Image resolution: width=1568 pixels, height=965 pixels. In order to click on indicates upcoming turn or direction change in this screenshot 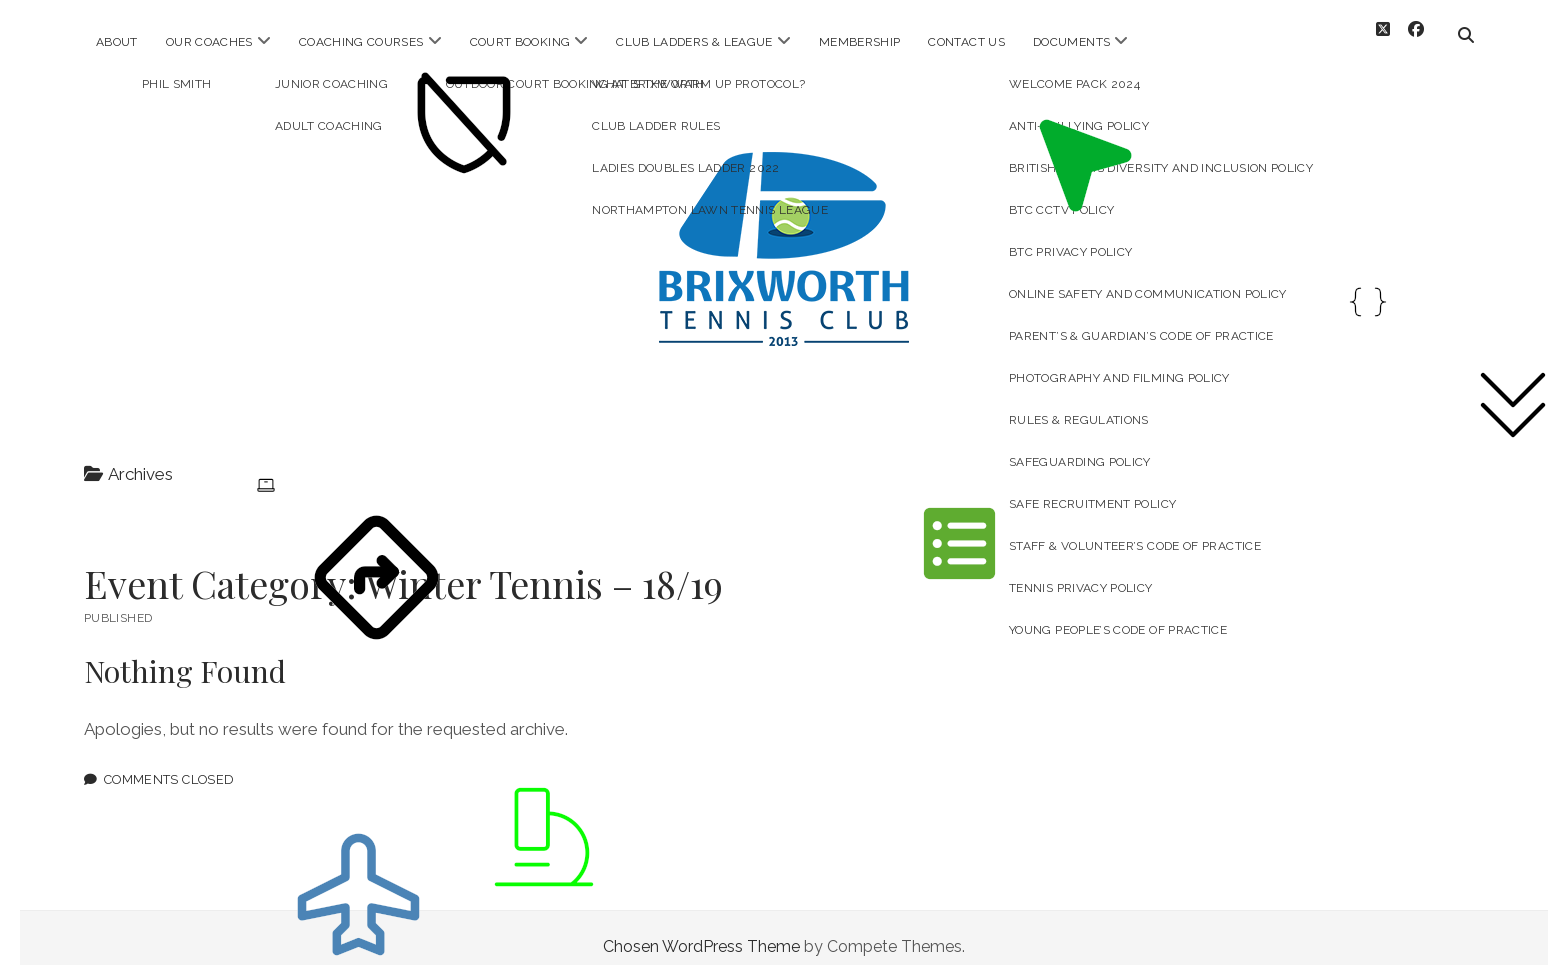, I will do `click(376, 577)`.